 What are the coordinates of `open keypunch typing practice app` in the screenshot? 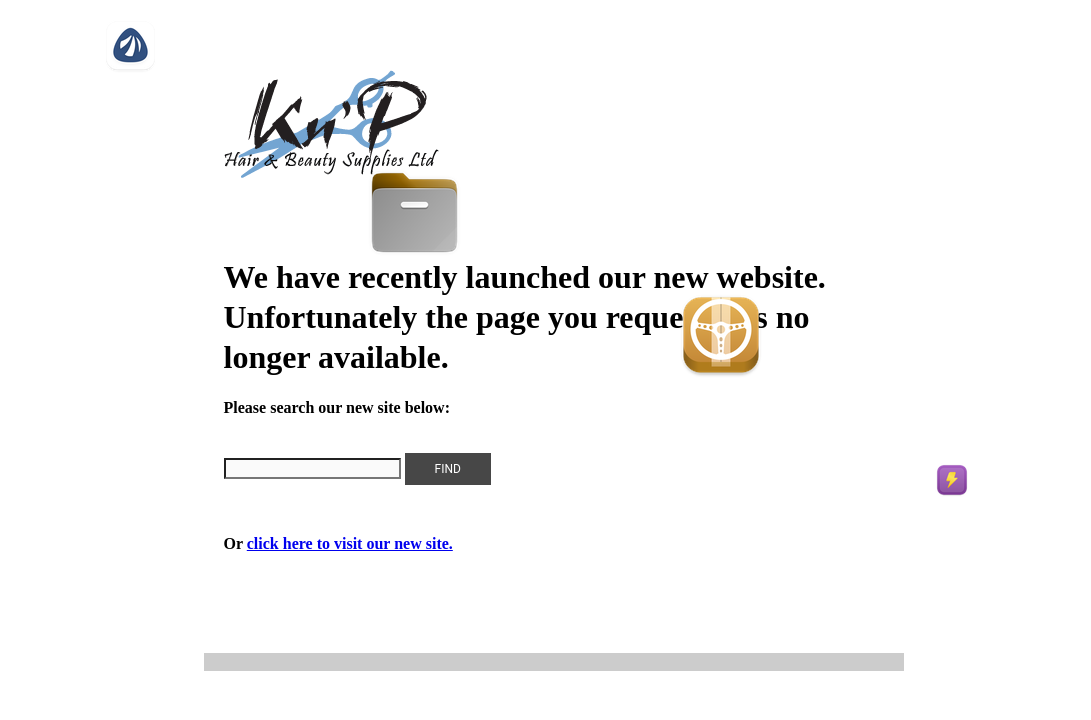 It's located at (952, 480).